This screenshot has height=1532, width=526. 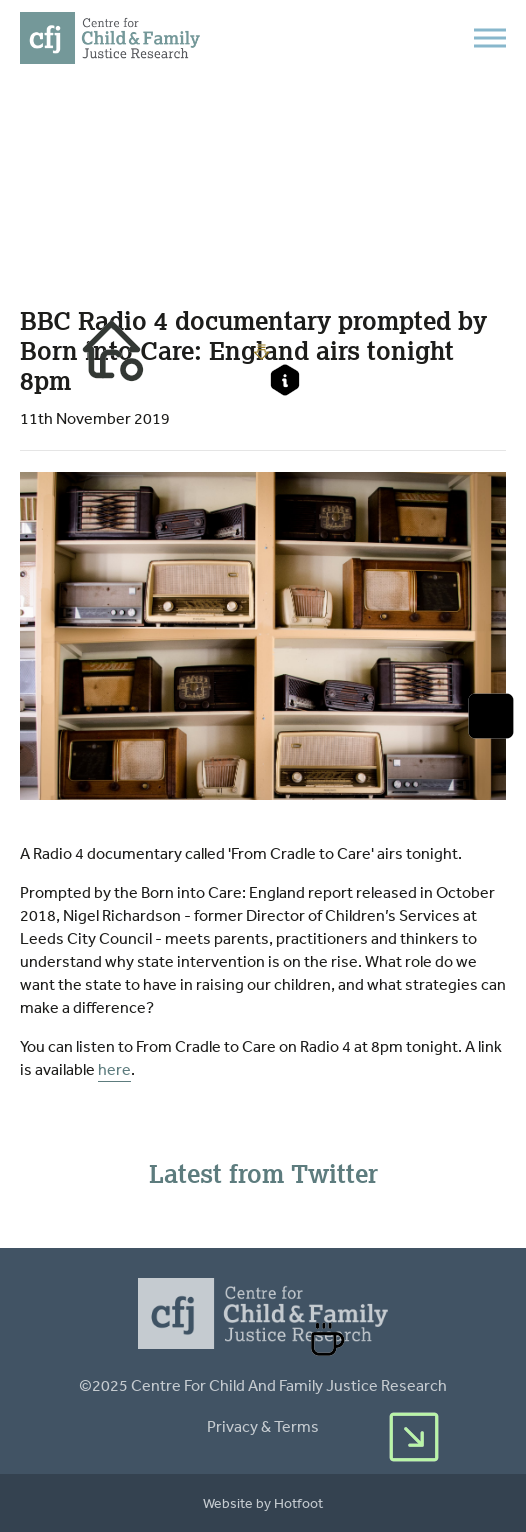 I want to click on take a coffee break or set a break reminder, so click(x=327, y=1340).